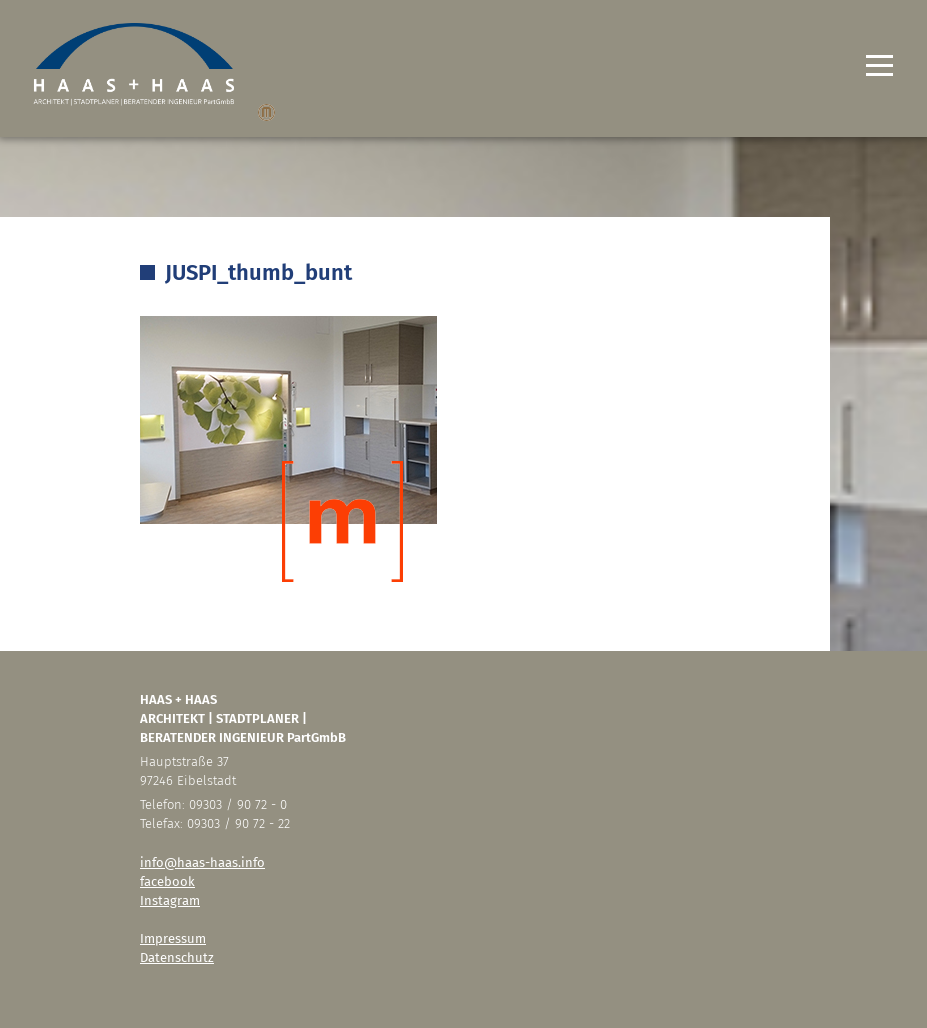 The height and width of the screenshot is (1028, 927). I want to click on open matrix messaging app, so click(342, 521).